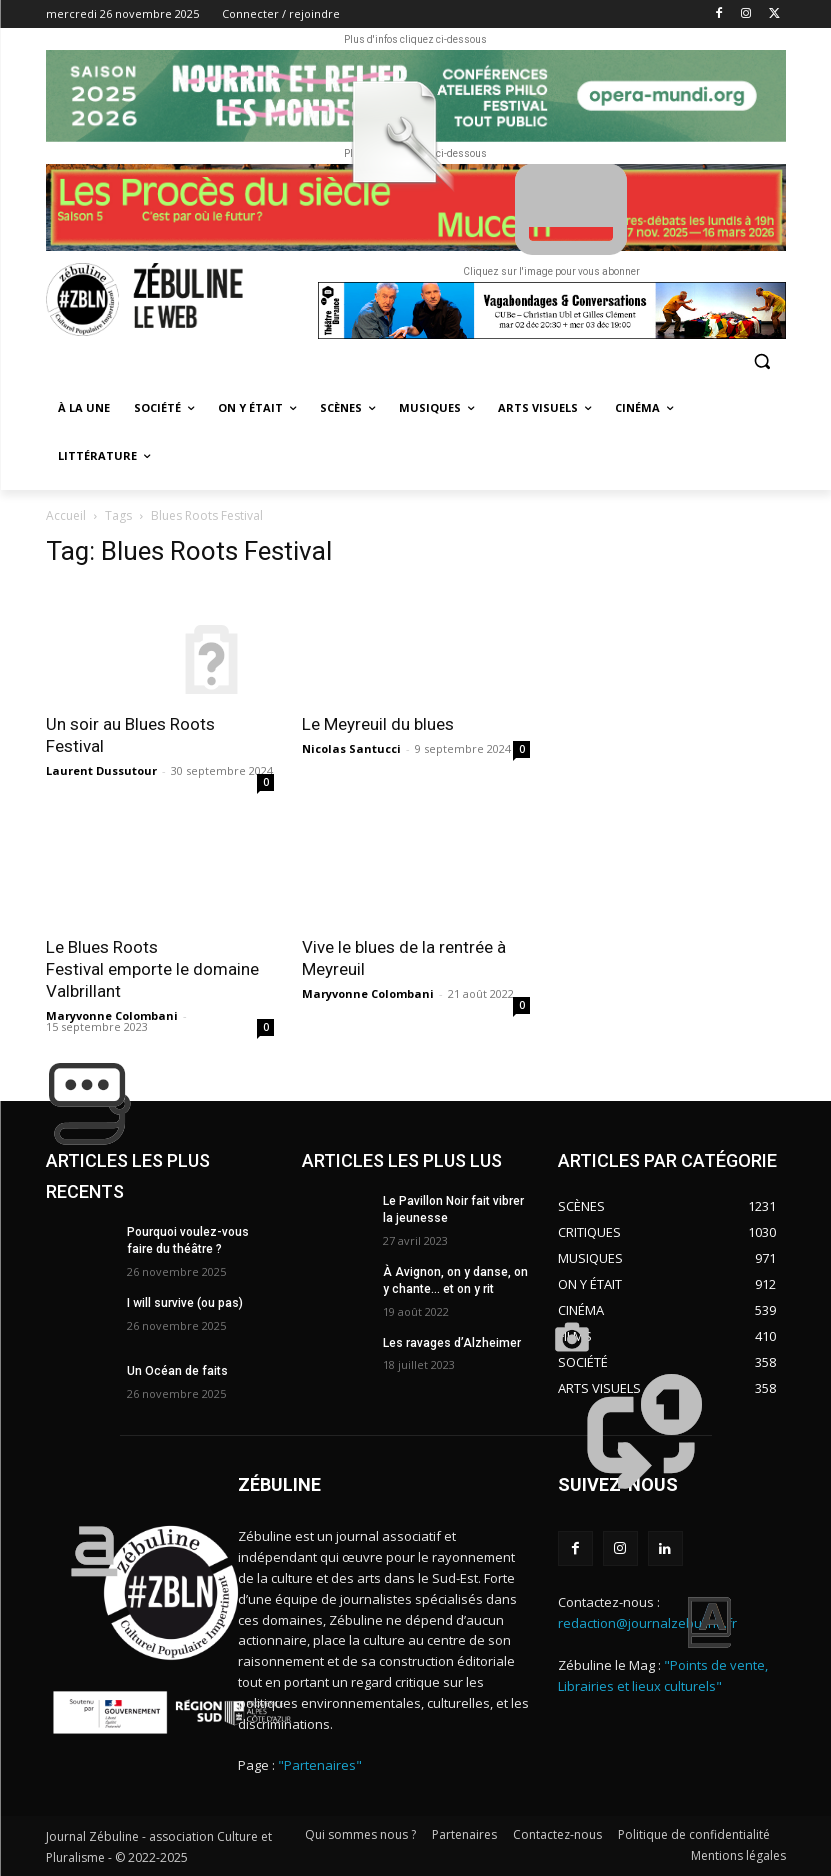  What do you see at coordinates (94, 1549) in the screenshot?
I see `apply underline formatting to selected text` at bounding box center [94, 1549].